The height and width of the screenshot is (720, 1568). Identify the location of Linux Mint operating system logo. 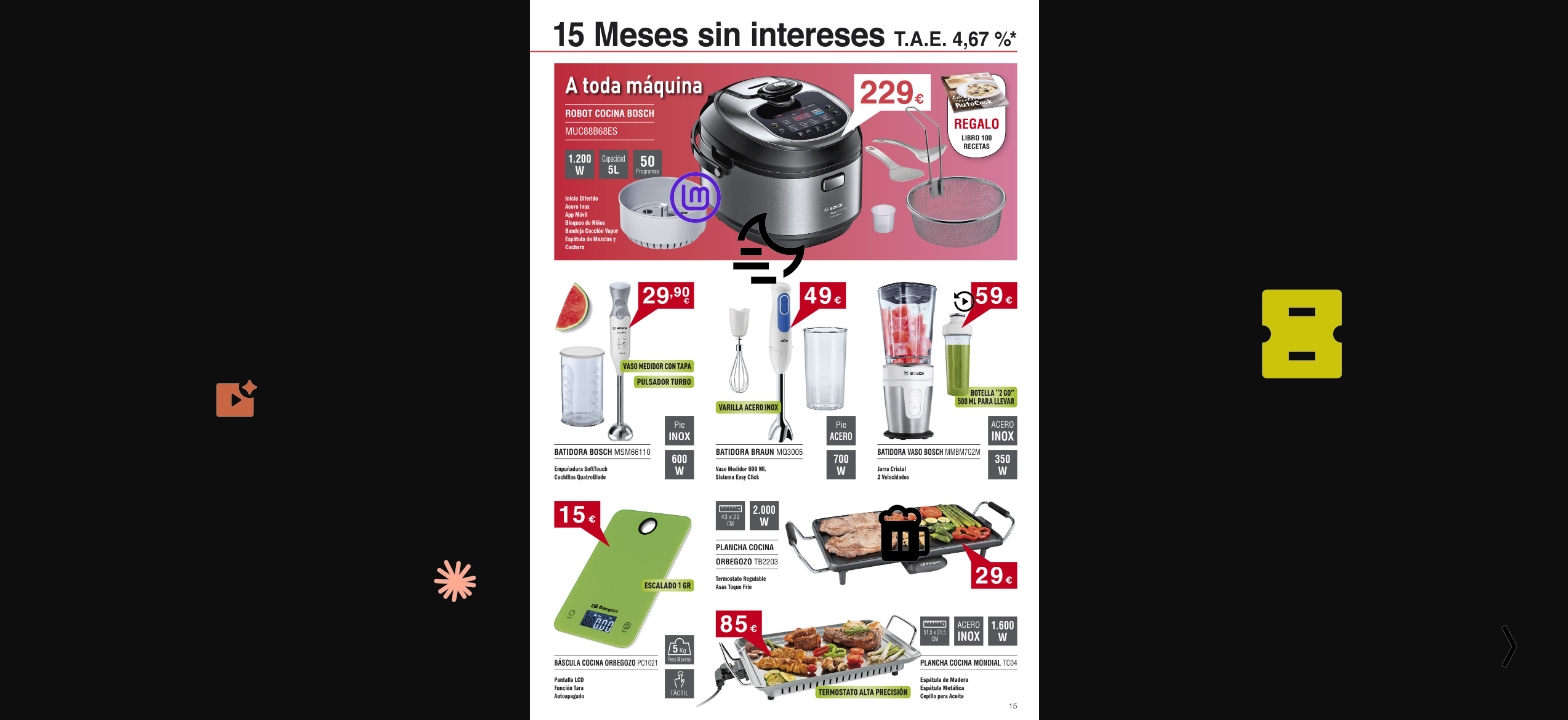
(695, 197).